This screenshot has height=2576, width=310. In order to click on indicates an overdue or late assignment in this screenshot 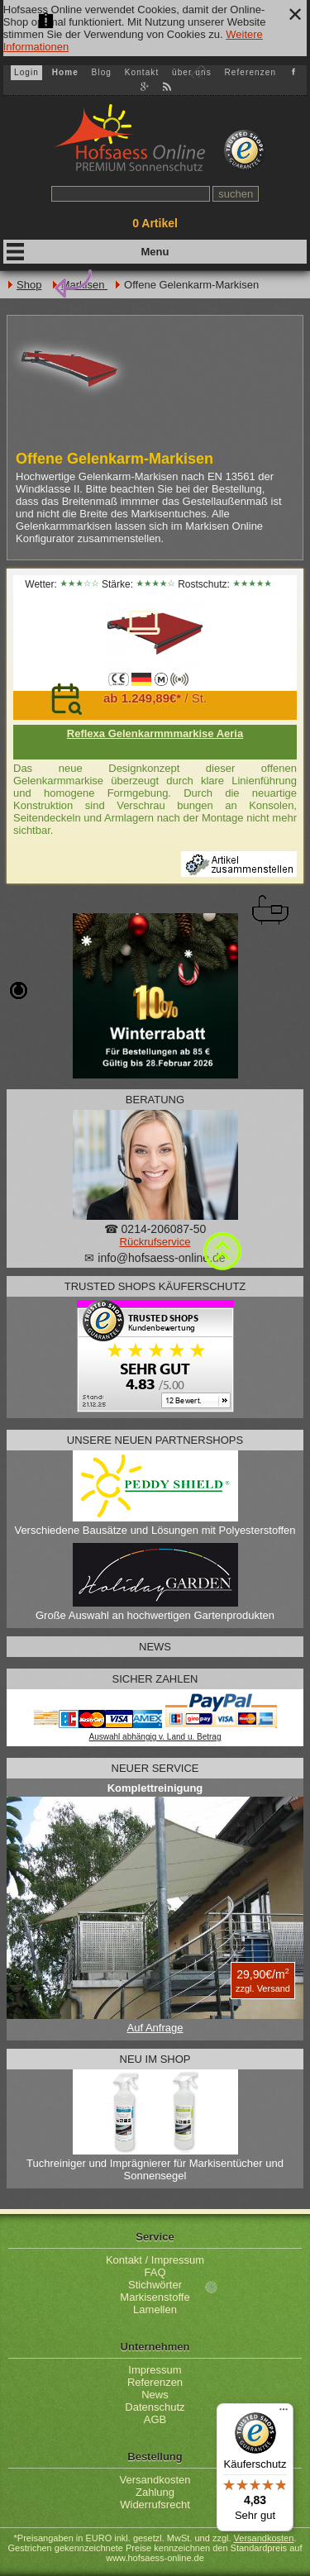, I will do `click(45, 21)`.